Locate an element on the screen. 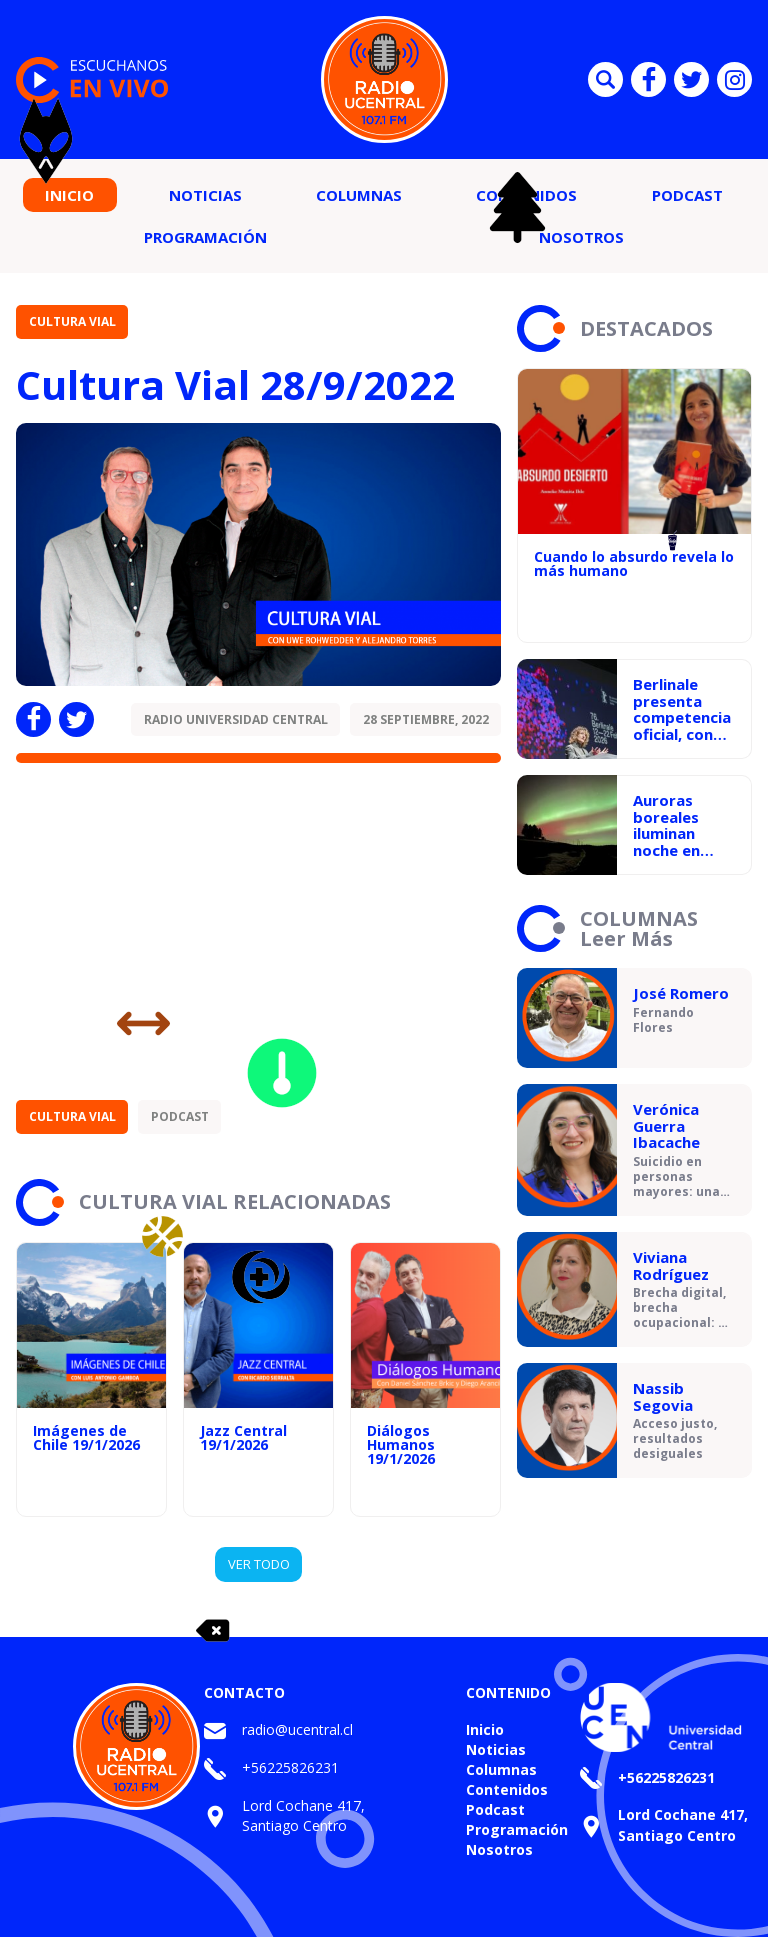 This screenshot has height=1937, width=768. delete the last character typed is located at coordinates (214, 1630).